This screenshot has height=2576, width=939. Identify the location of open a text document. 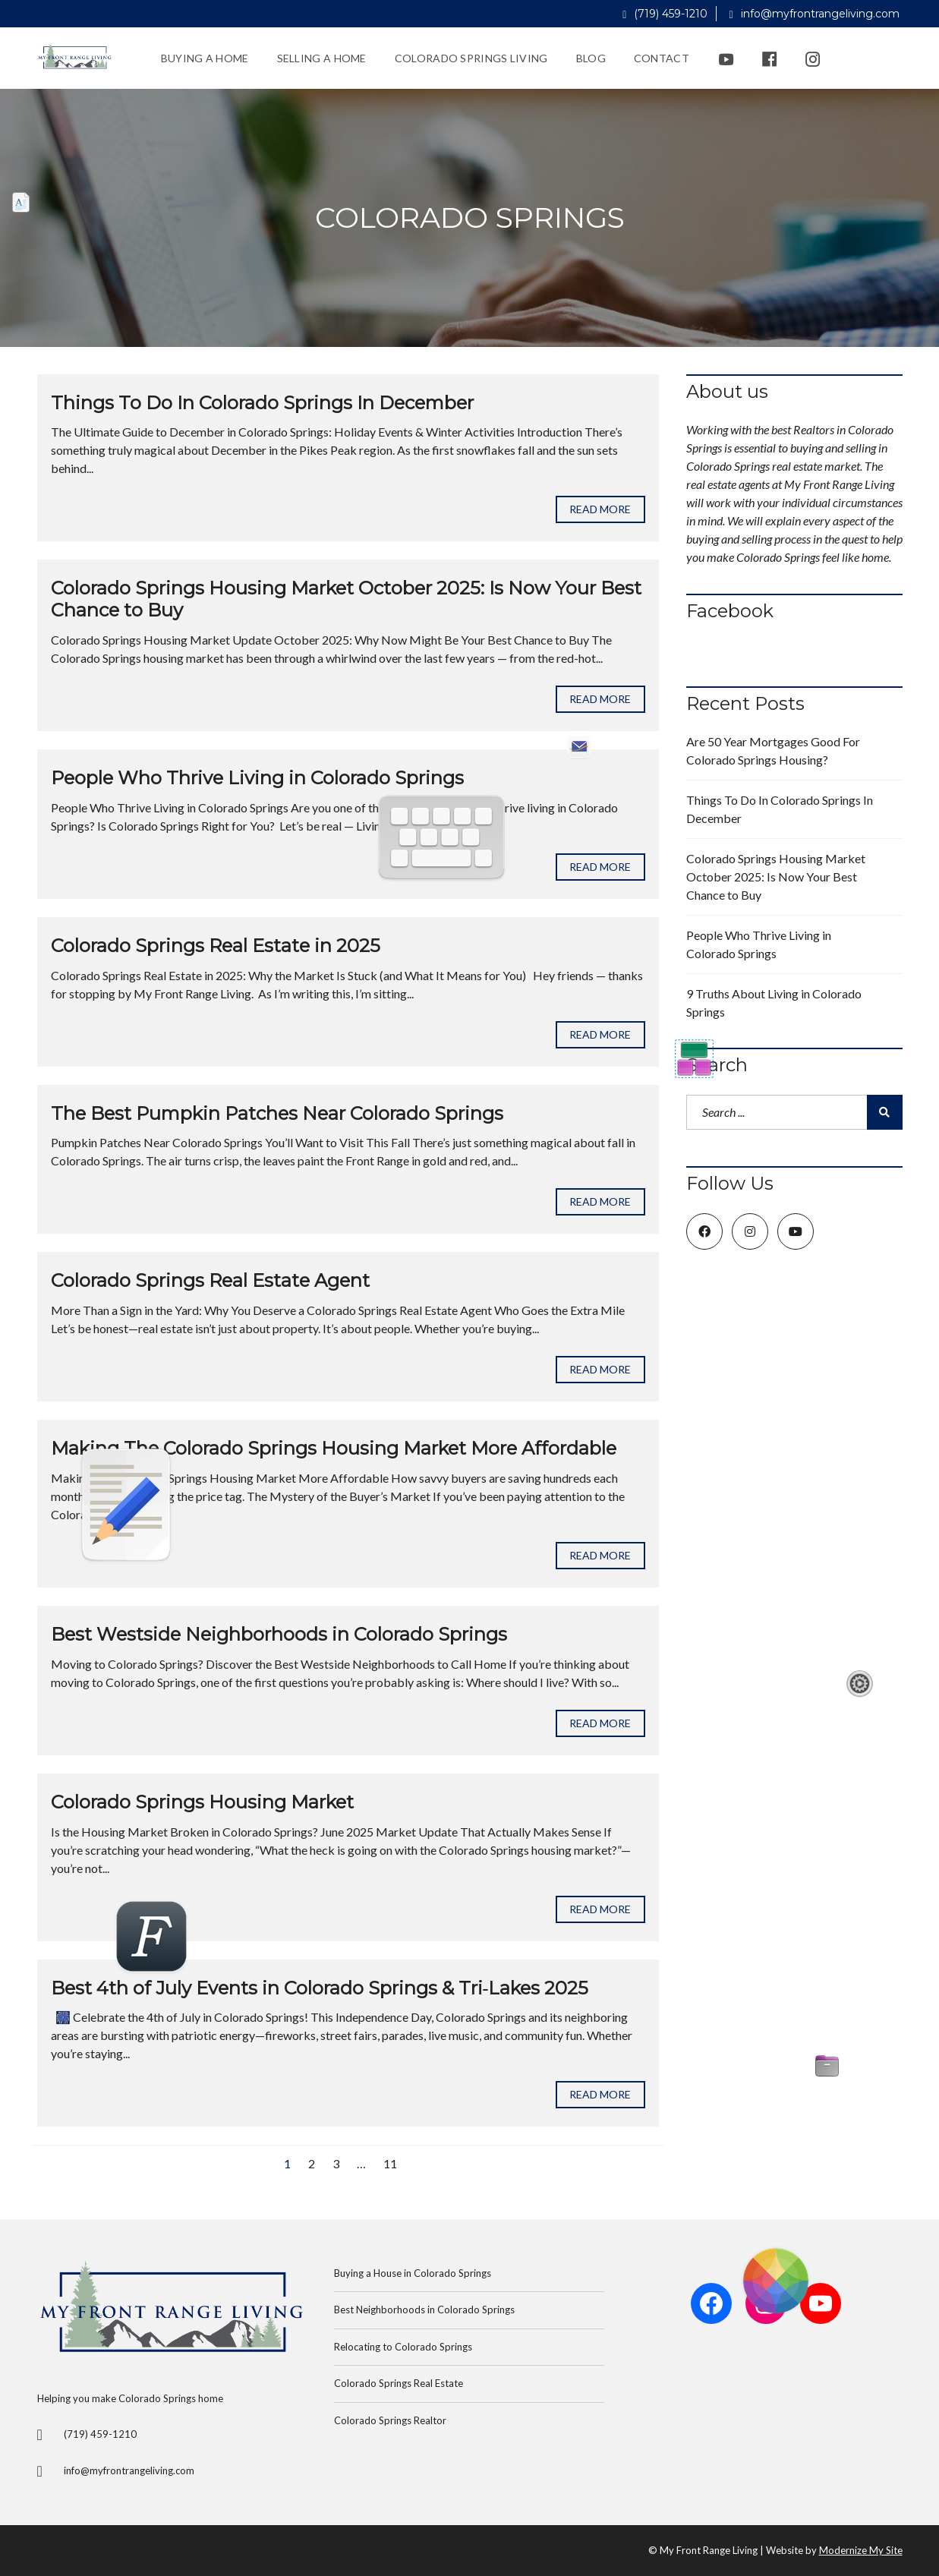
(20, 202).